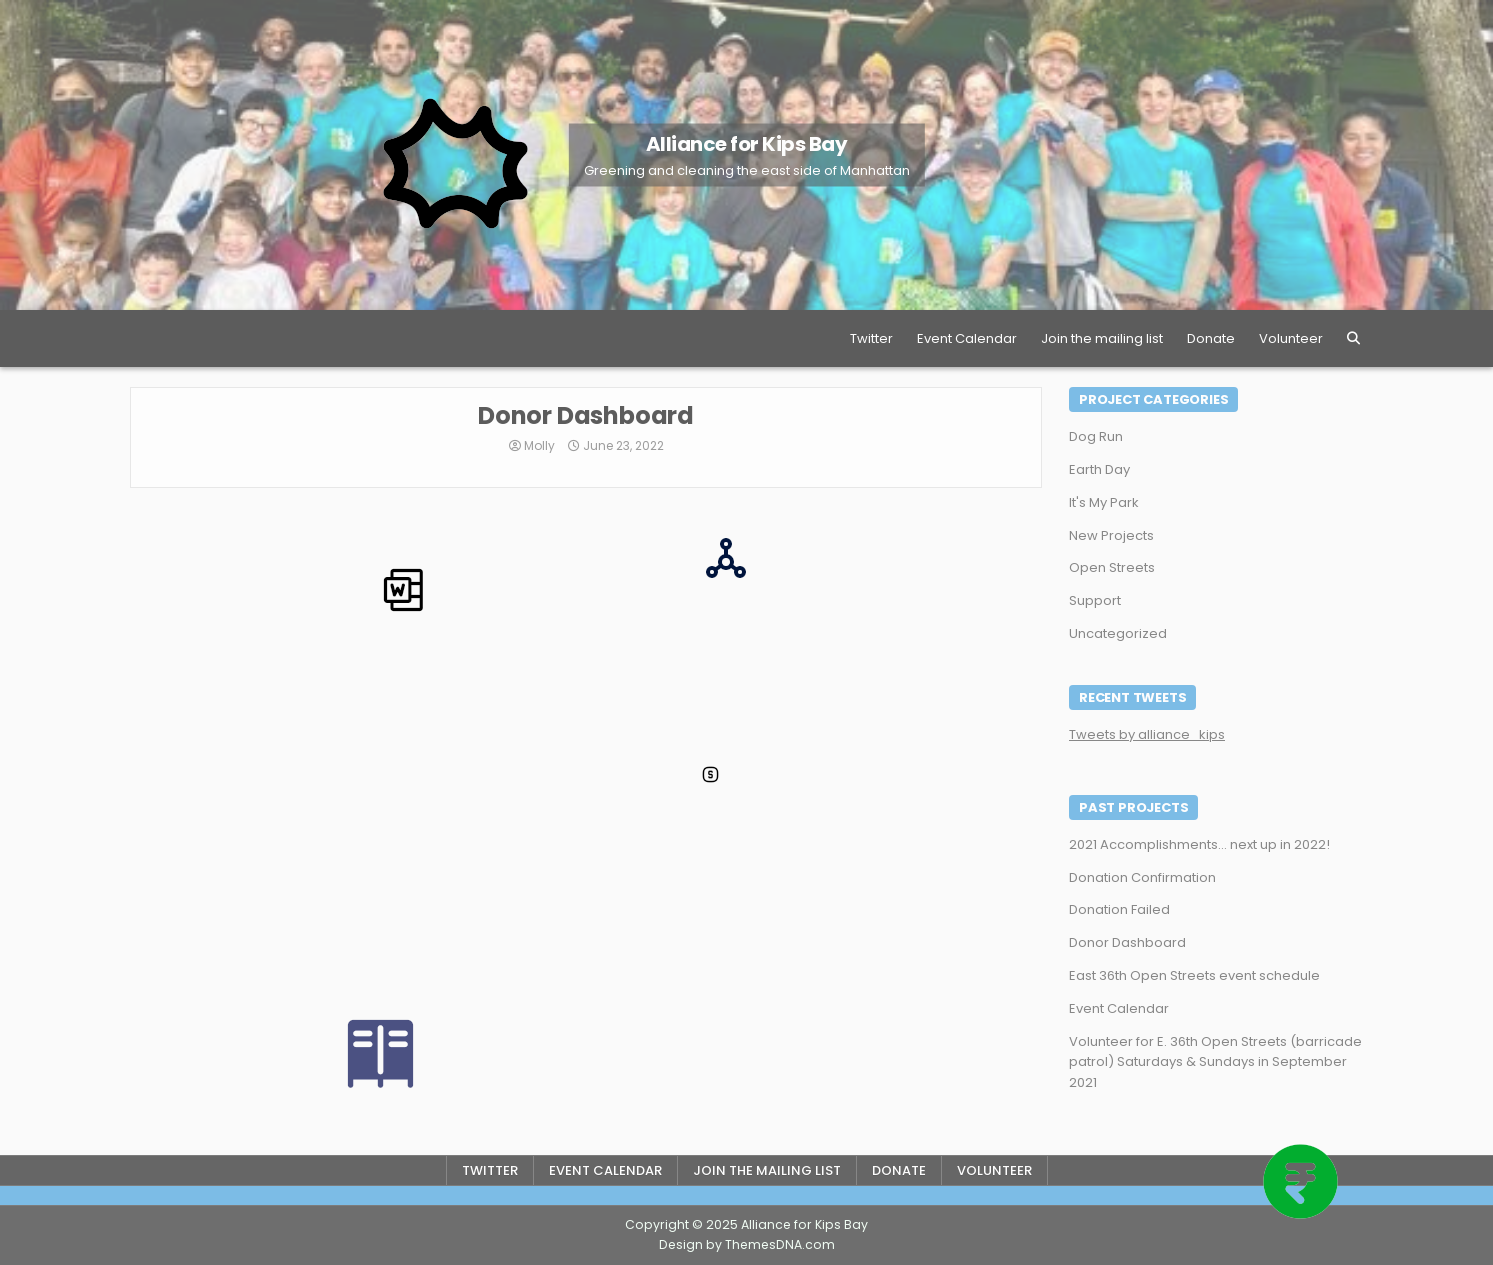 The height and width of the screenshot is (1265, 1493). Describe the element at coordinates (1300, 1181) in the screenshot. I see `indicates Indian rupee currency or payment` at that location.